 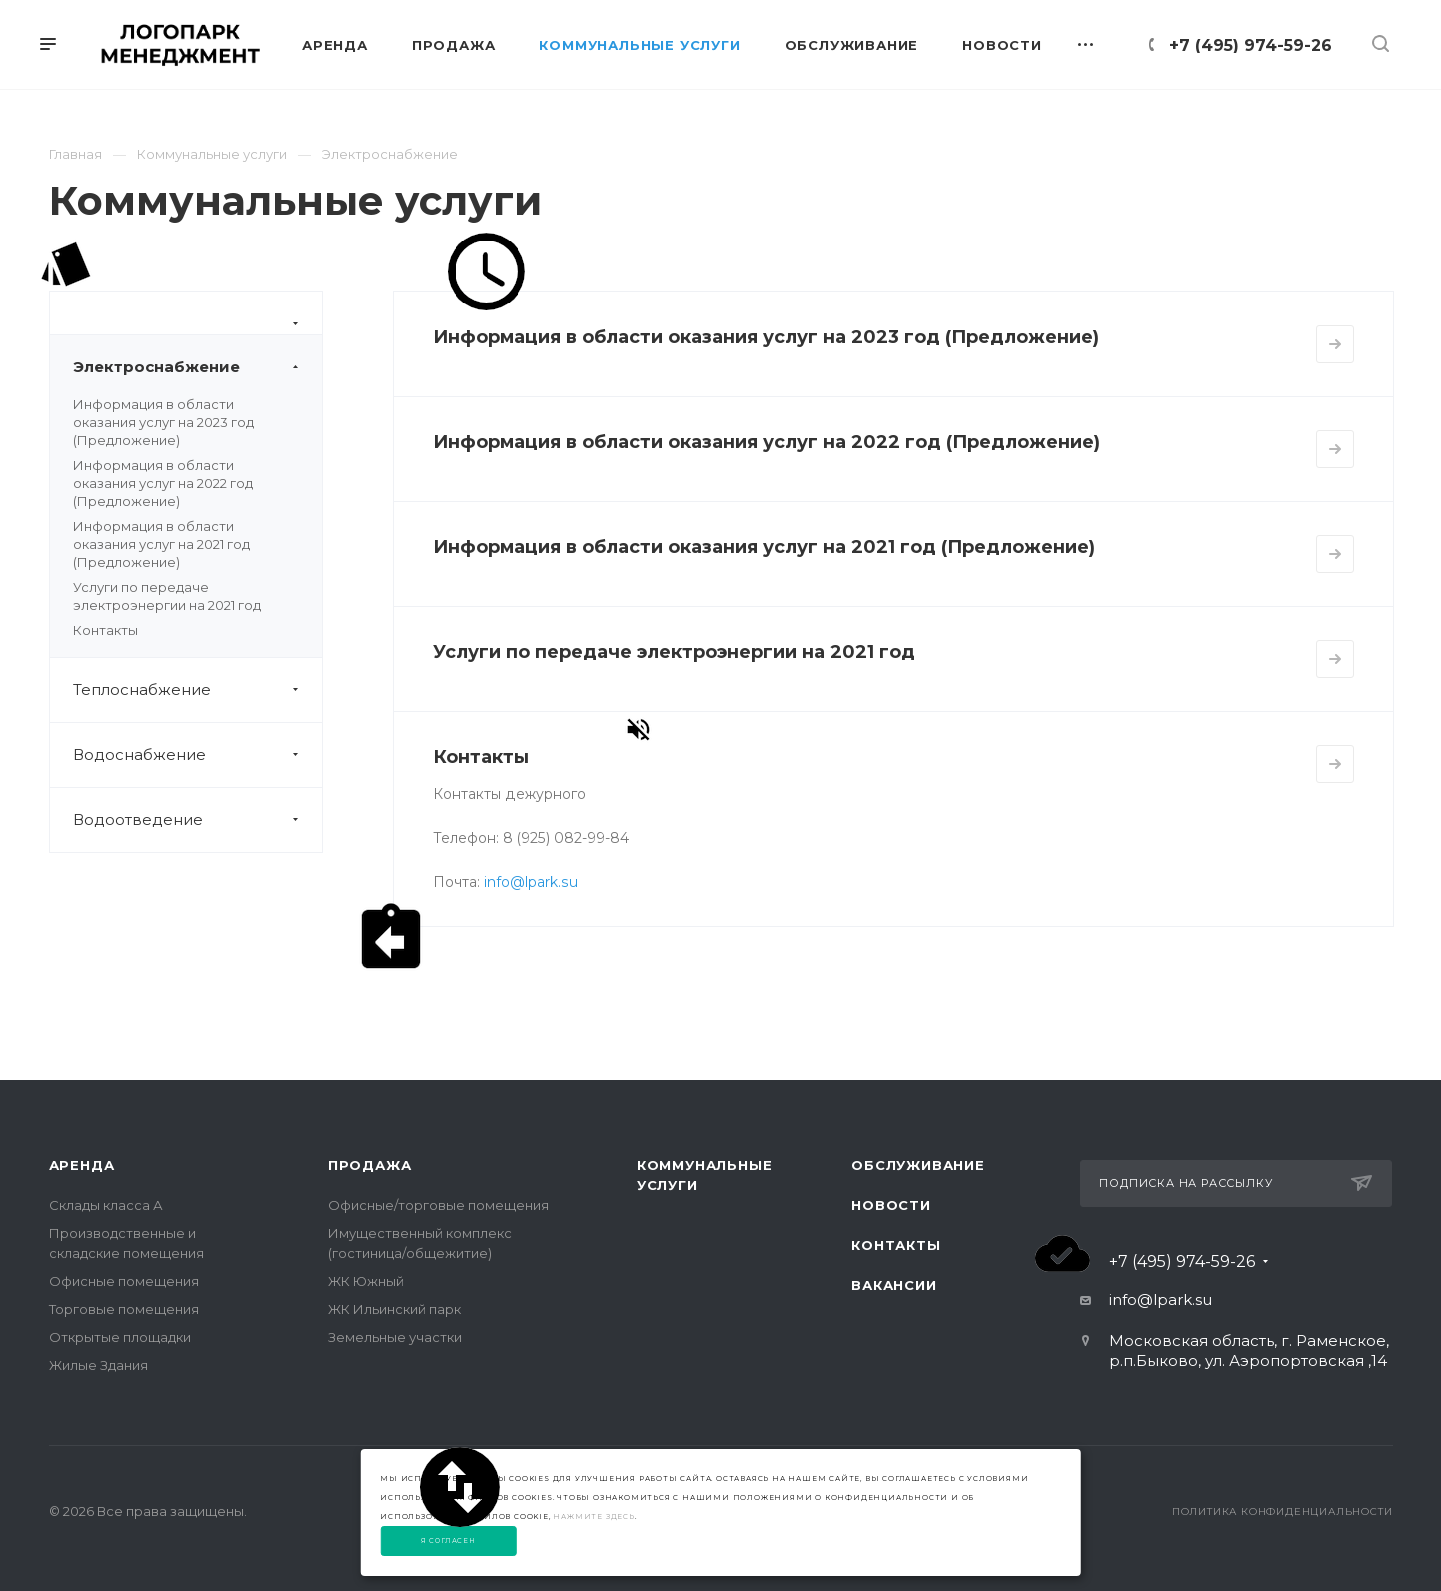 I want to click on view time or clock settings, so click(x=486, y=271).